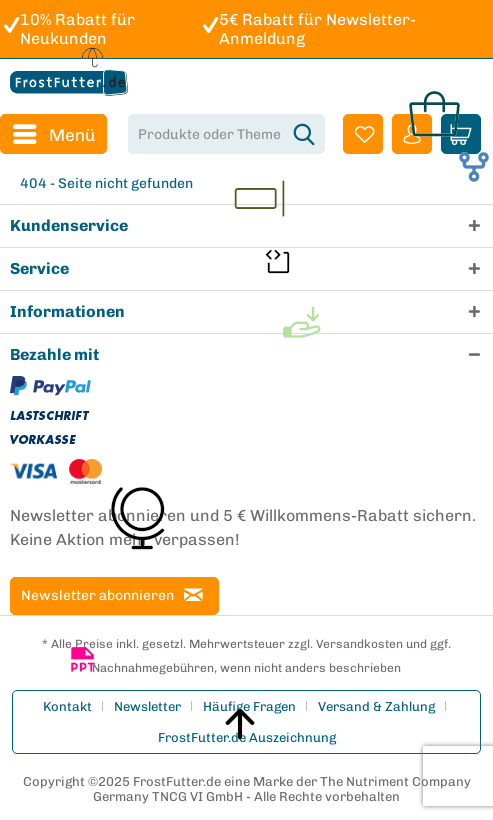  What do you see at coordinates (240, 724) in the screenshot?
I see `scroll to top of page` at bounding box center [240, 724].